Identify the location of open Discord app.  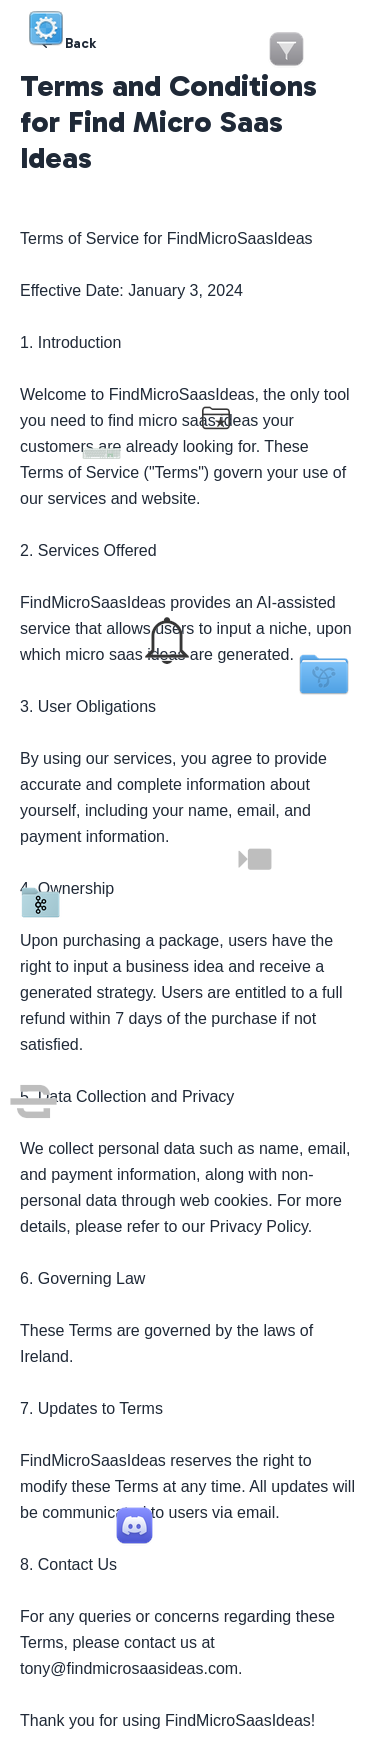
(134, 1525).